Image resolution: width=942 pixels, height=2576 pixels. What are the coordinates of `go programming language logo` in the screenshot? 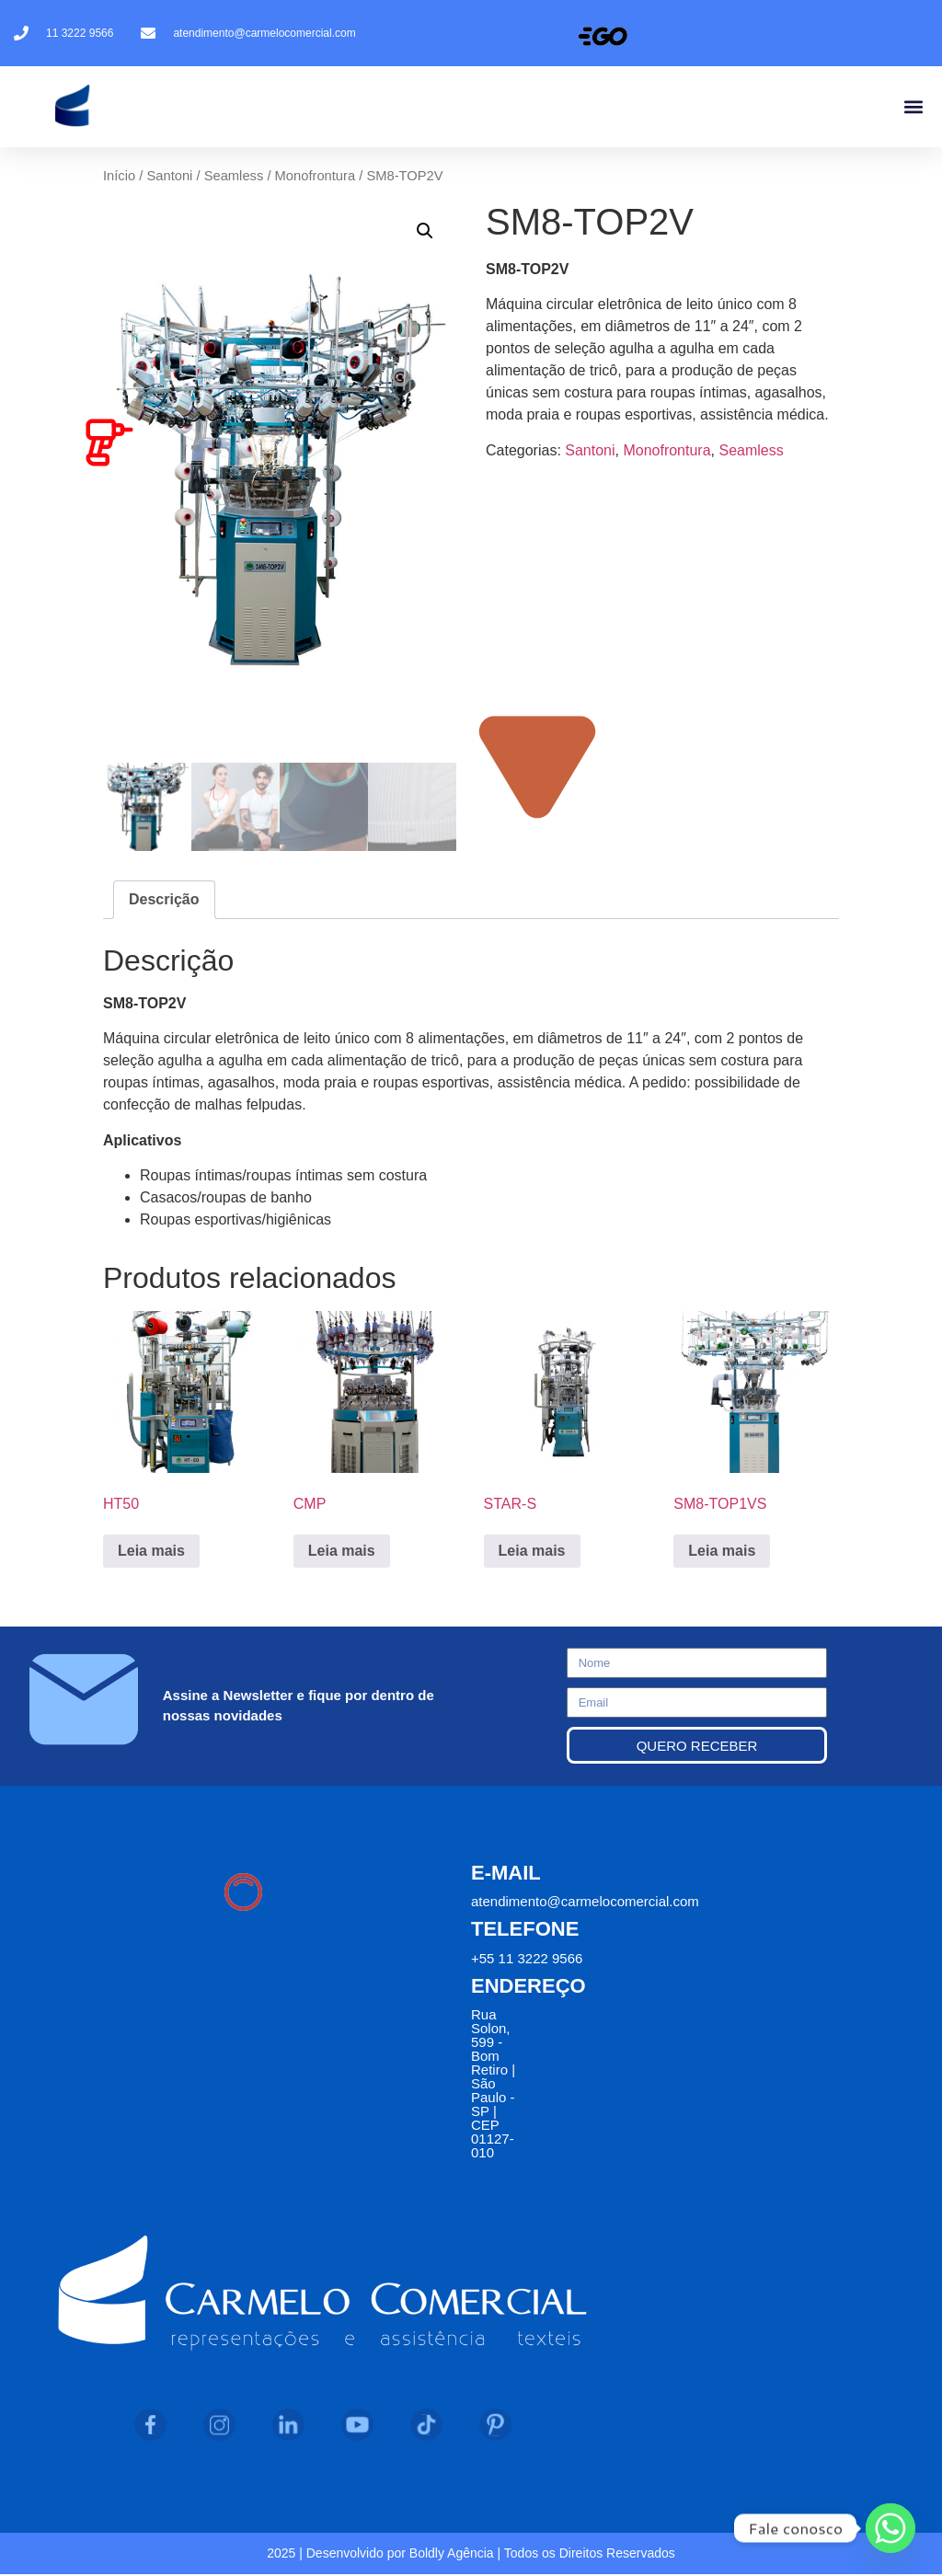 It's located at (603, 36).